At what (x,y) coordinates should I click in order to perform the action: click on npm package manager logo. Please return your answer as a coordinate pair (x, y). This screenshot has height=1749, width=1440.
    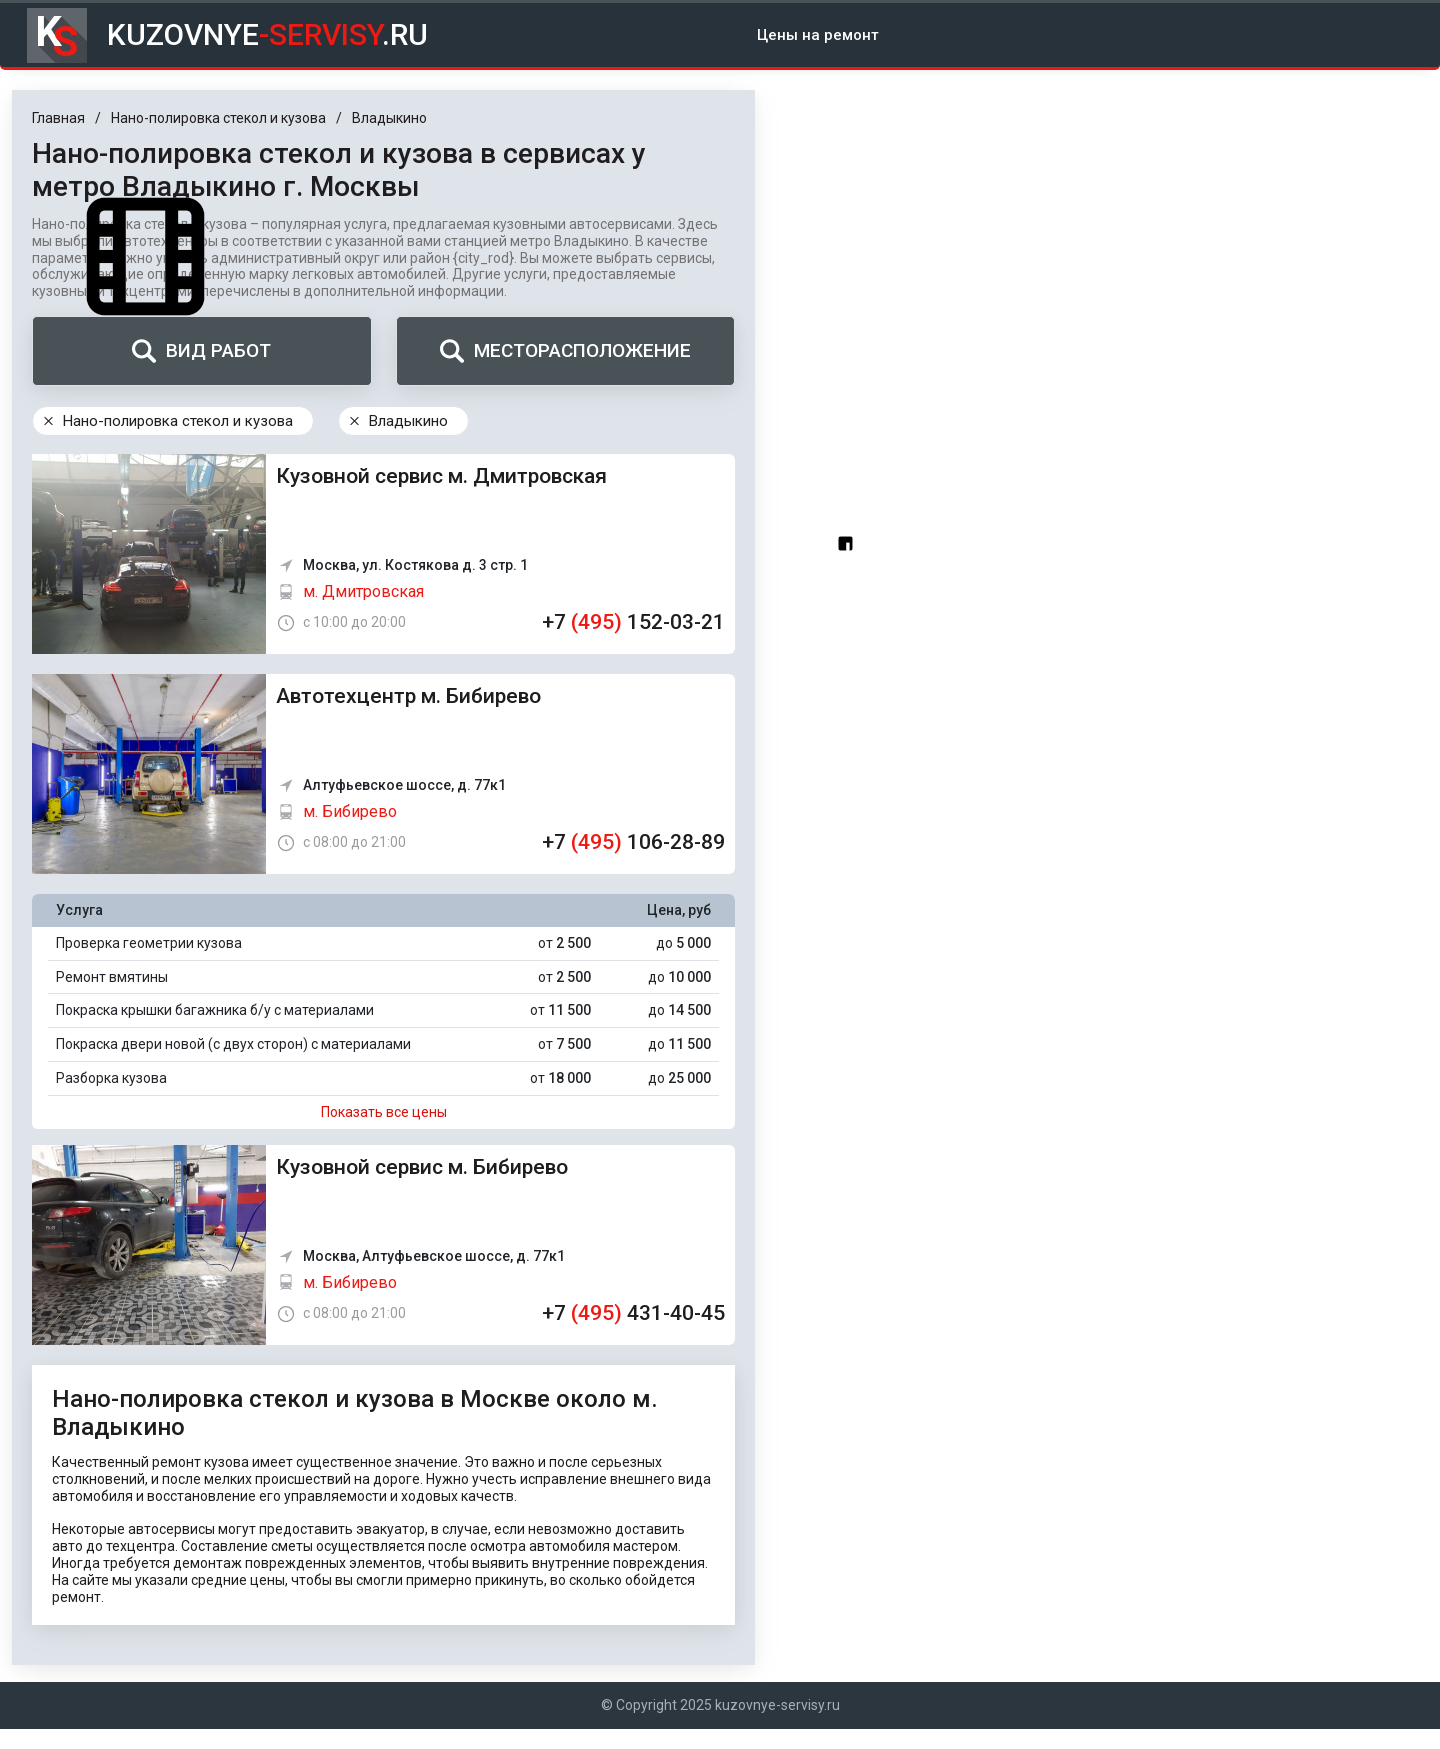
    Looking at the image, I should click on (845, 543).